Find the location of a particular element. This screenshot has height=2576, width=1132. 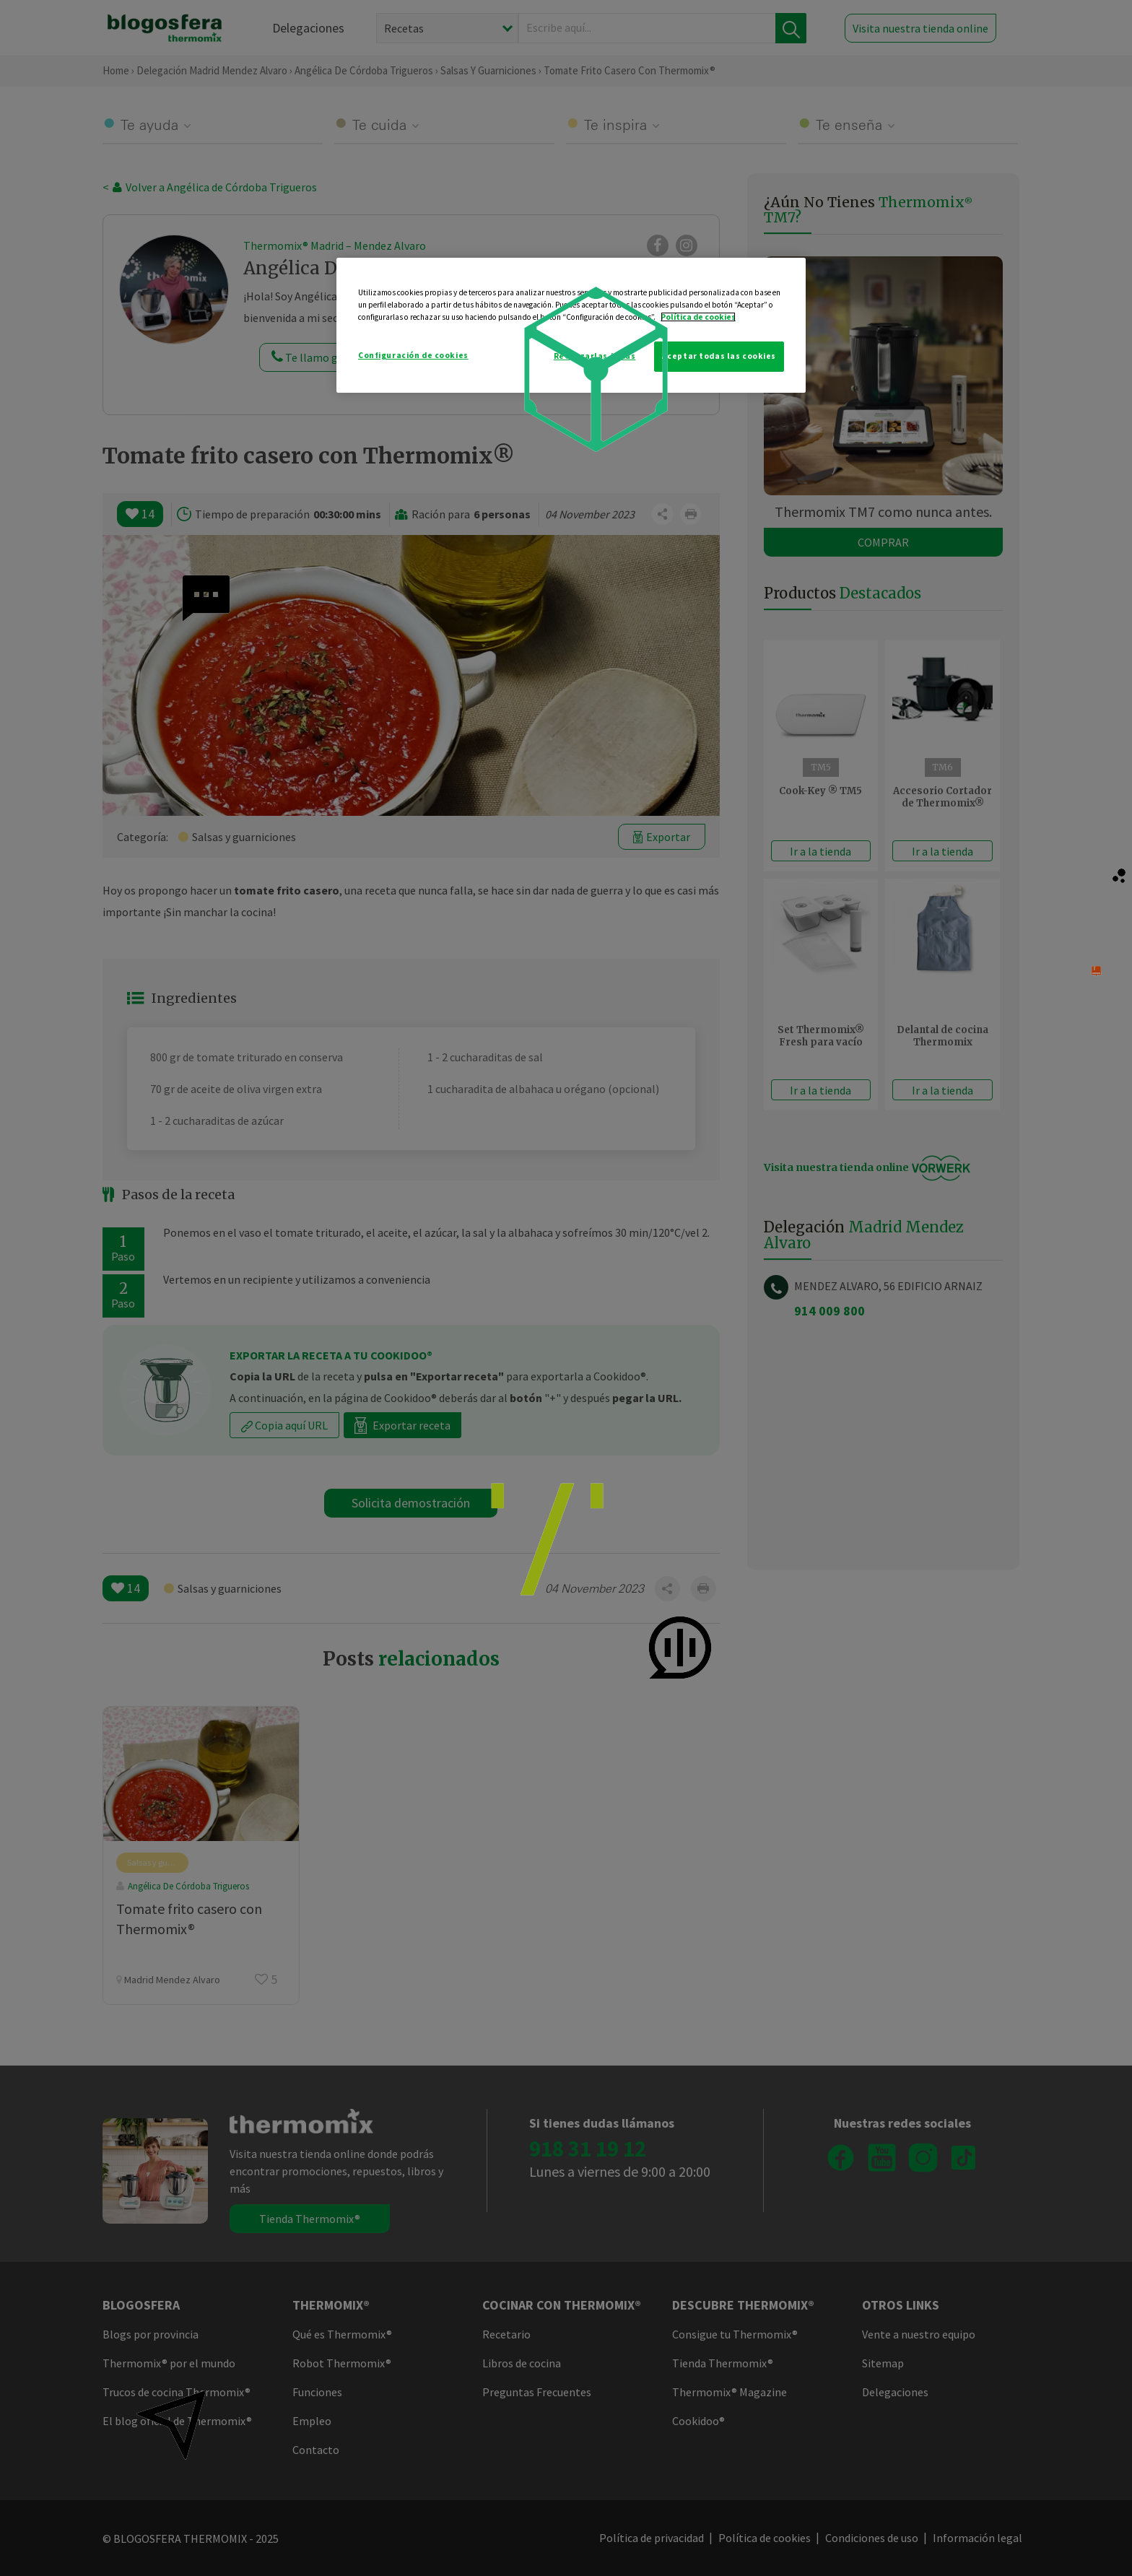

view bubble chart data visualization is located at coordinates (1120, 876).